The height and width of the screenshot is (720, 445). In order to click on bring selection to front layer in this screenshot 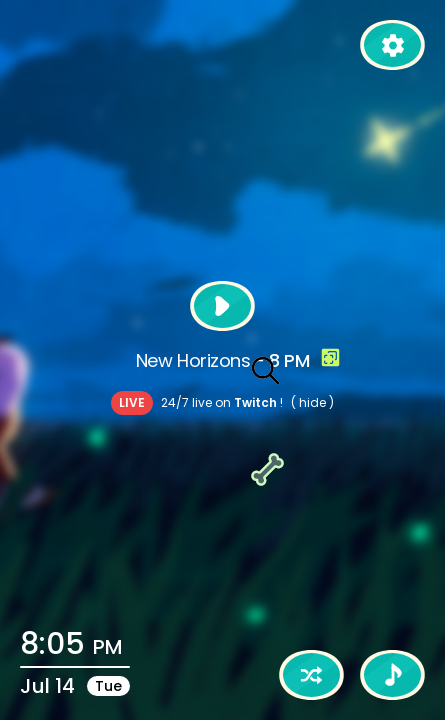, I will do `click(330, 357)`.